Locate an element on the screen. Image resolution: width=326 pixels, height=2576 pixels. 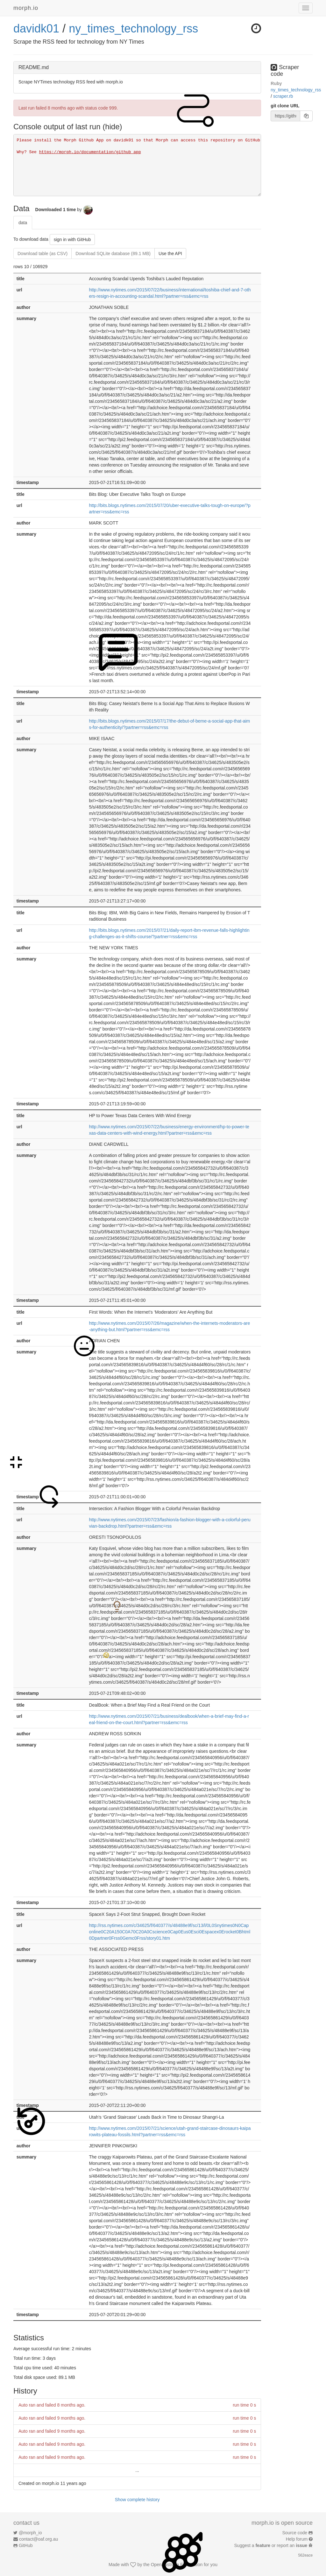
indicates grape or wine-related content is located at coordinates (182, 2552).